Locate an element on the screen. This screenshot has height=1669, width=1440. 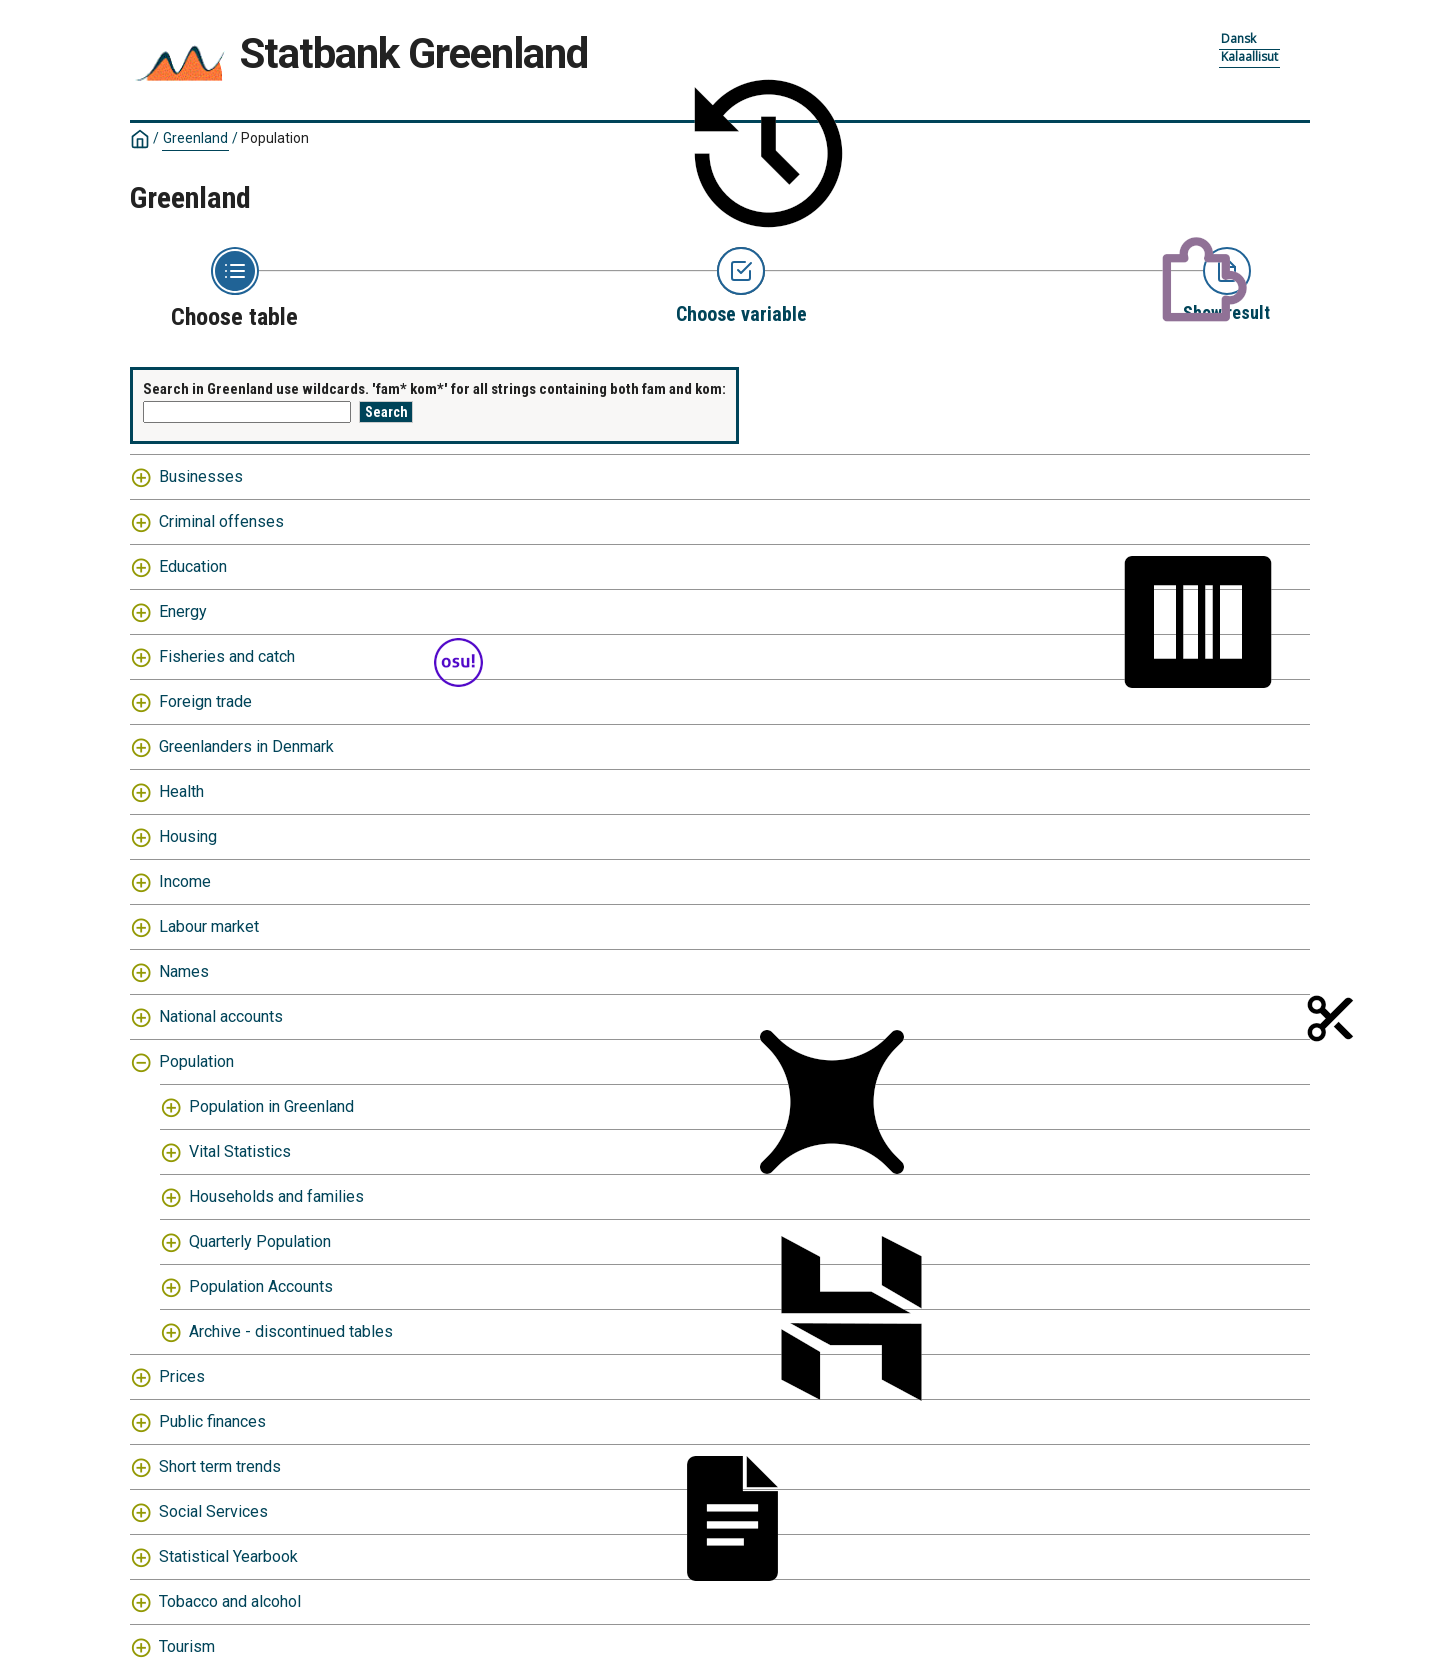
scan a barcode or QR code is located at coordinates (1198, 622).